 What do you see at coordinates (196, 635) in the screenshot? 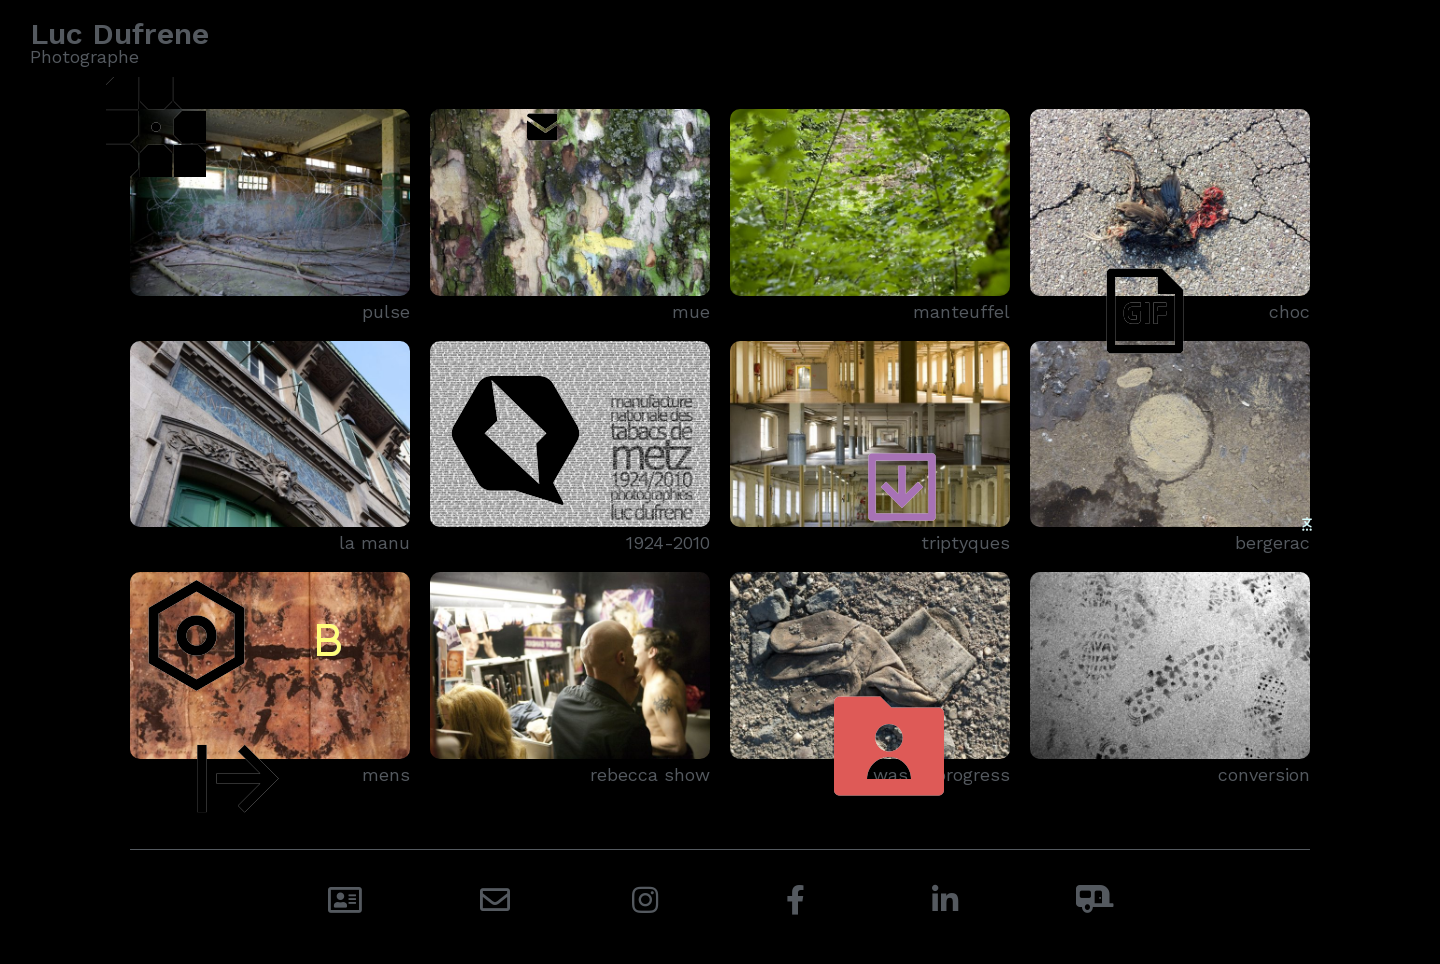
I see `access settings or preferences` at bounding box center [196, 635].